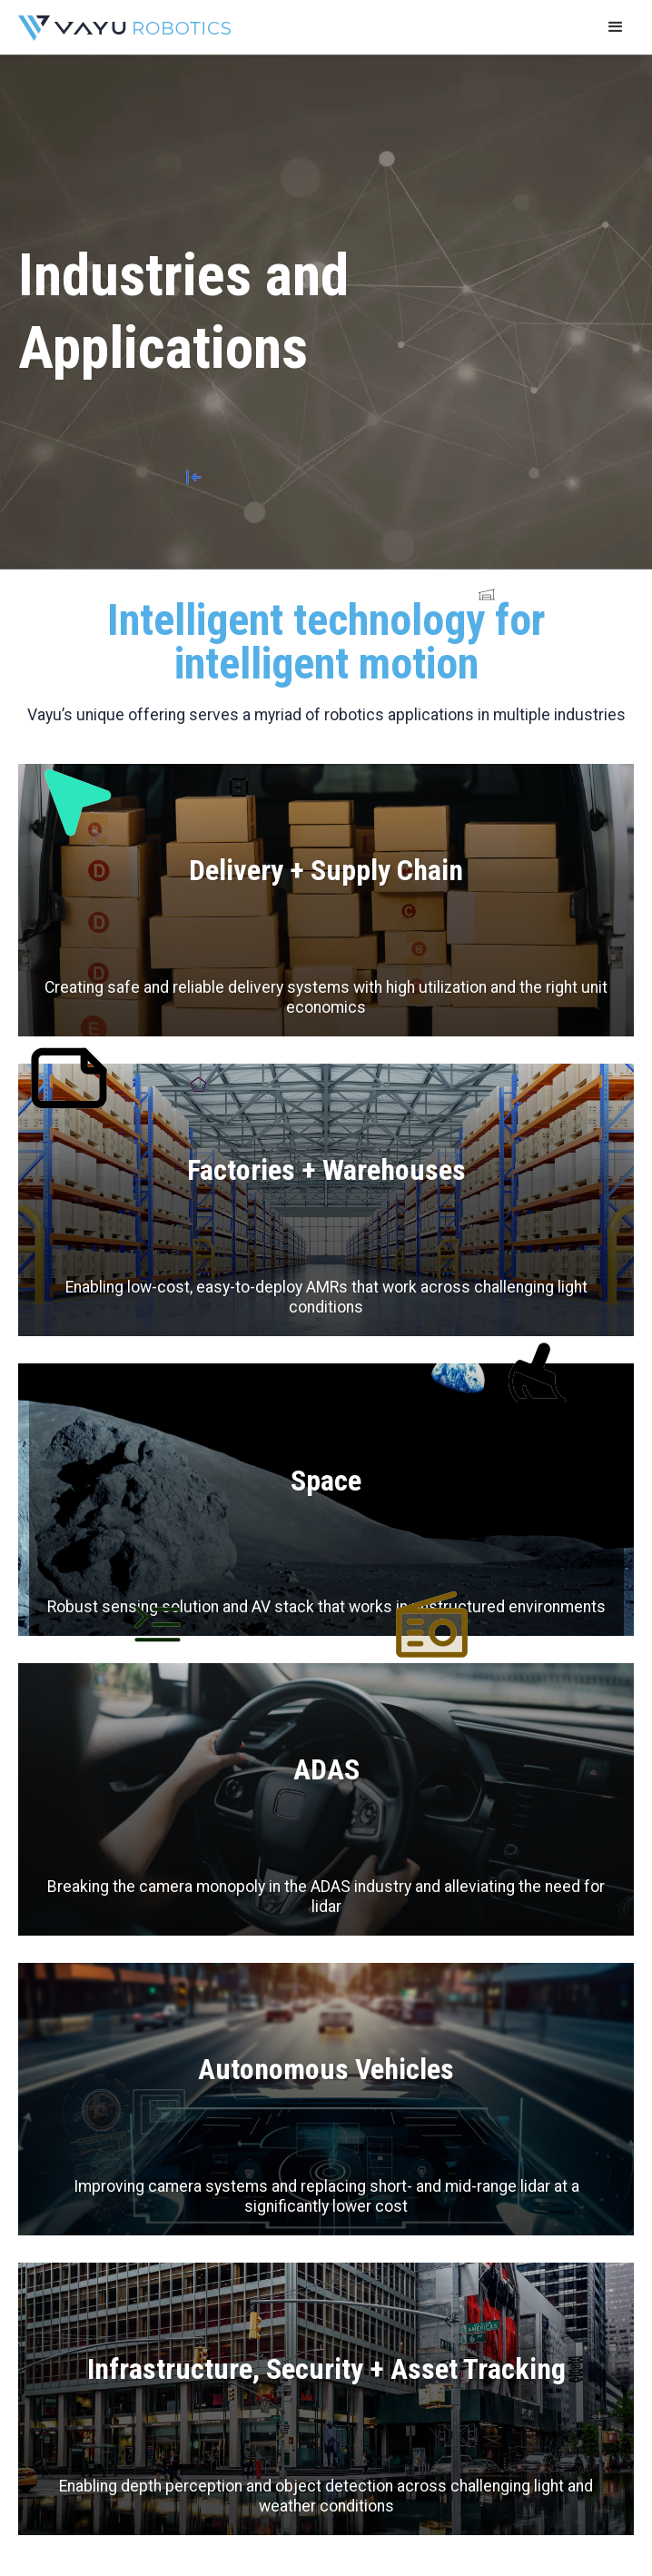 This screenshot has width=652, height=2576. I want to click on pentagon shape indicator, so click(198, 1085).